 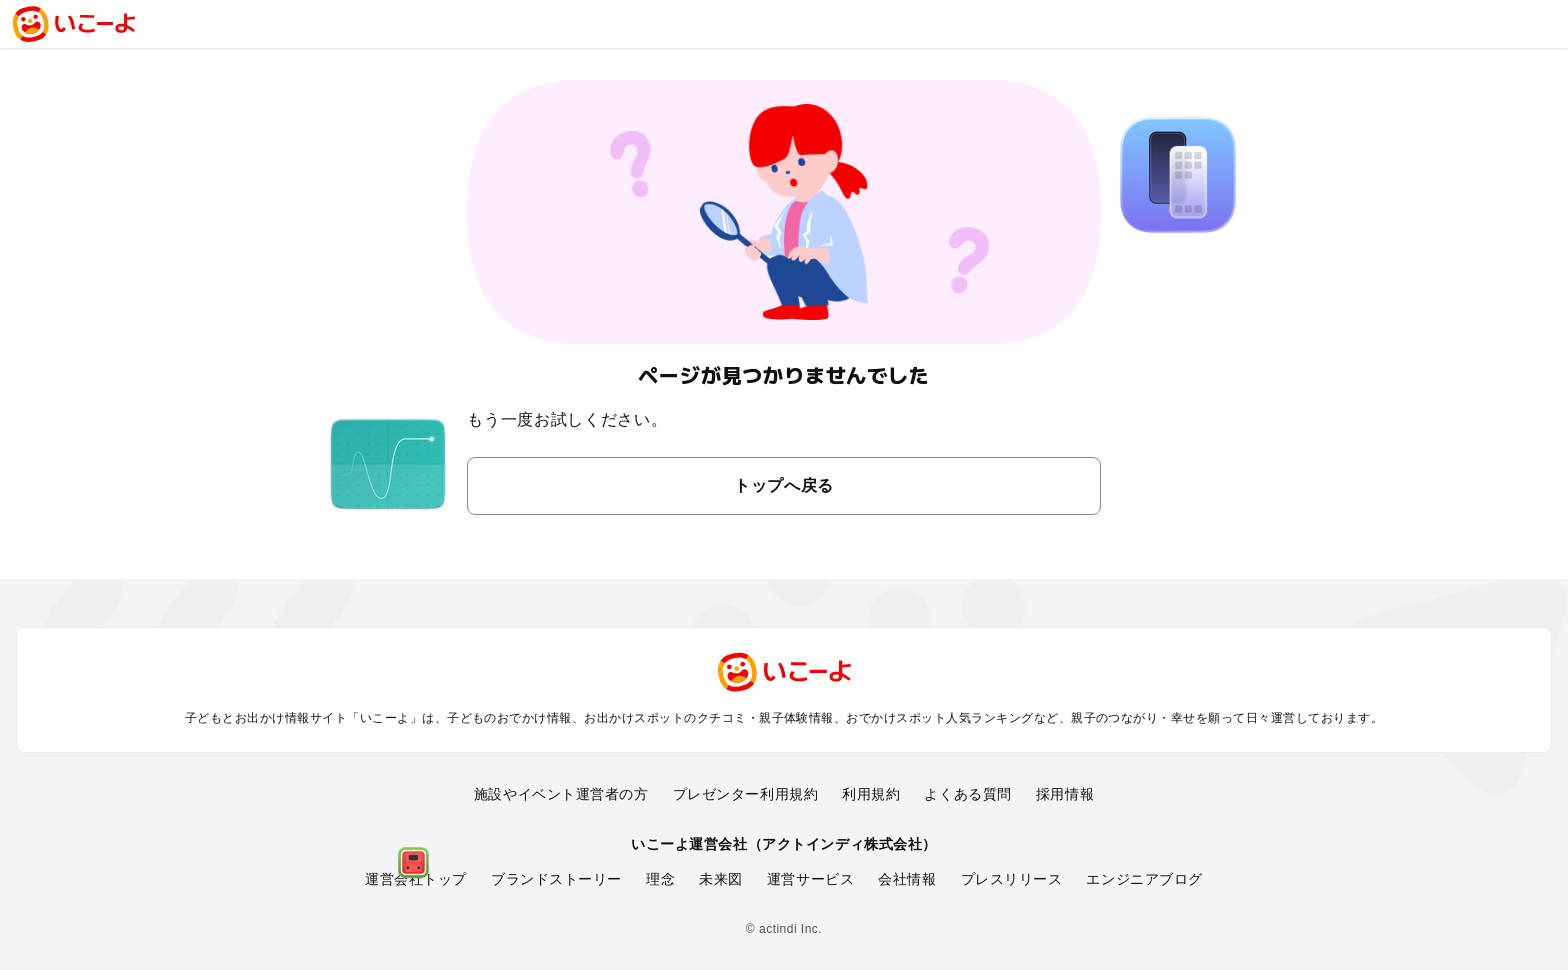 What do you see at coordinates (388, 464) in the screenshot?
I see `open GNOME Usage system monitor app` at bounding box center [388, 464].